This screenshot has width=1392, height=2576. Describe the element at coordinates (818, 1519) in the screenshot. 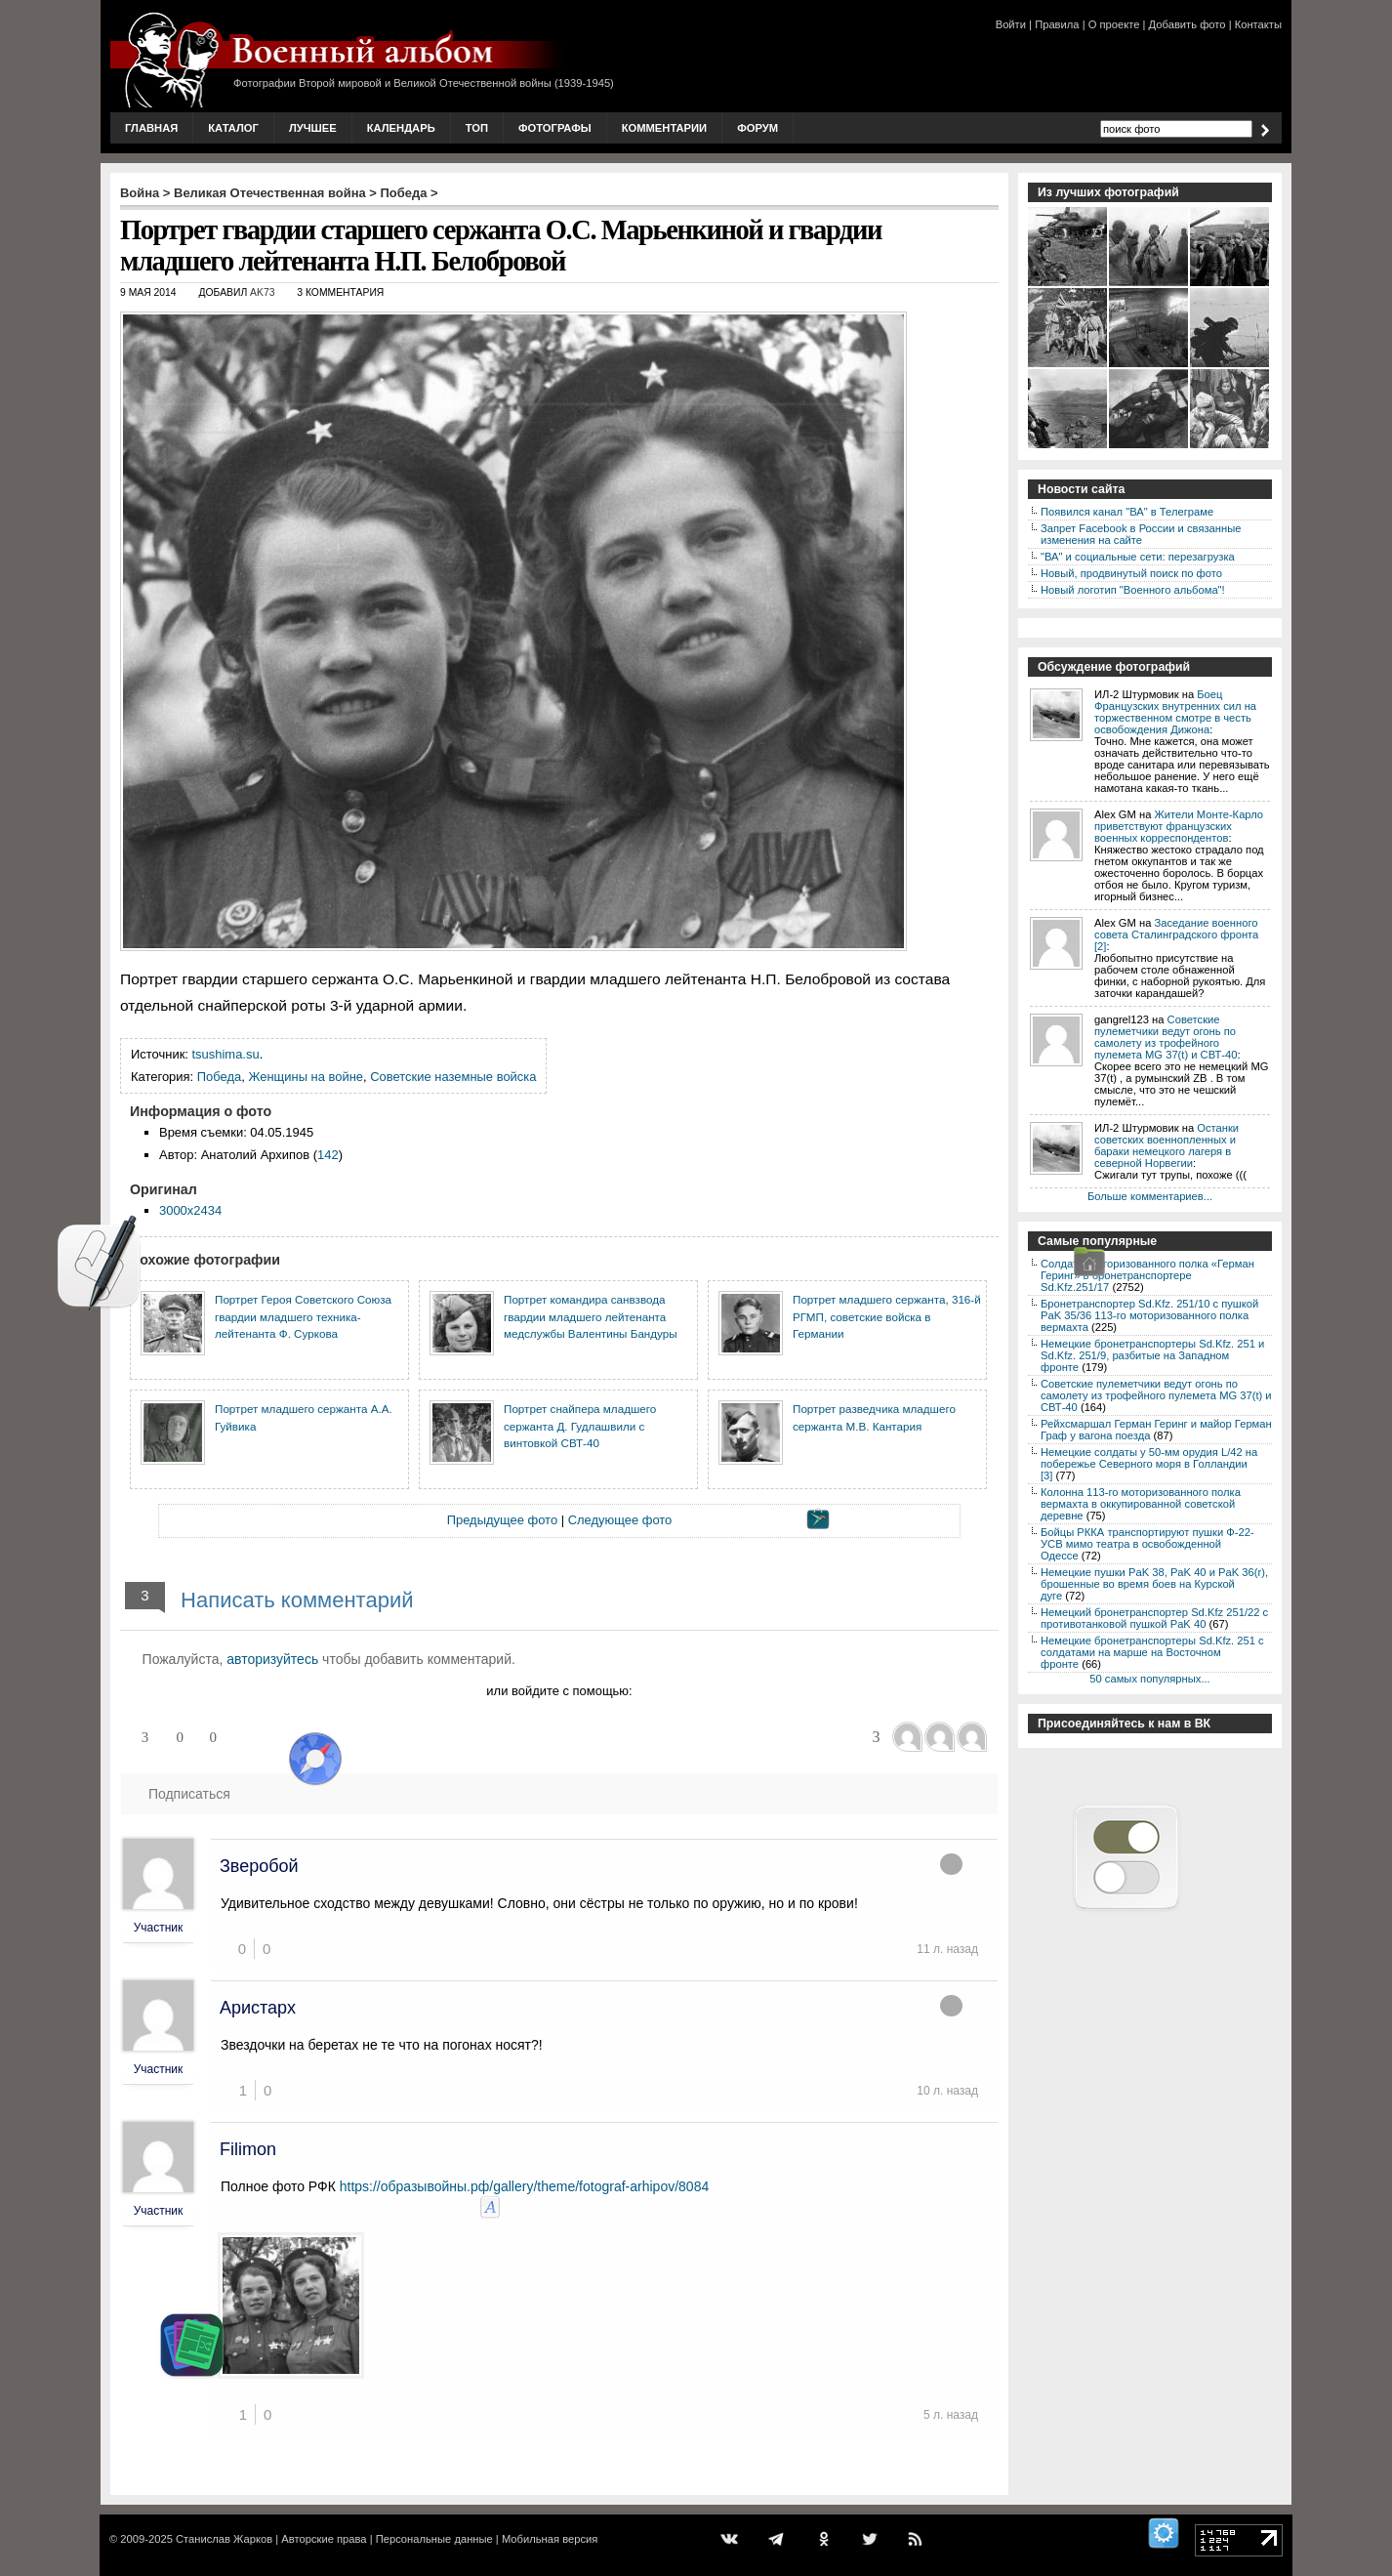

I see `open the snap store to browse and install applications` at that location.